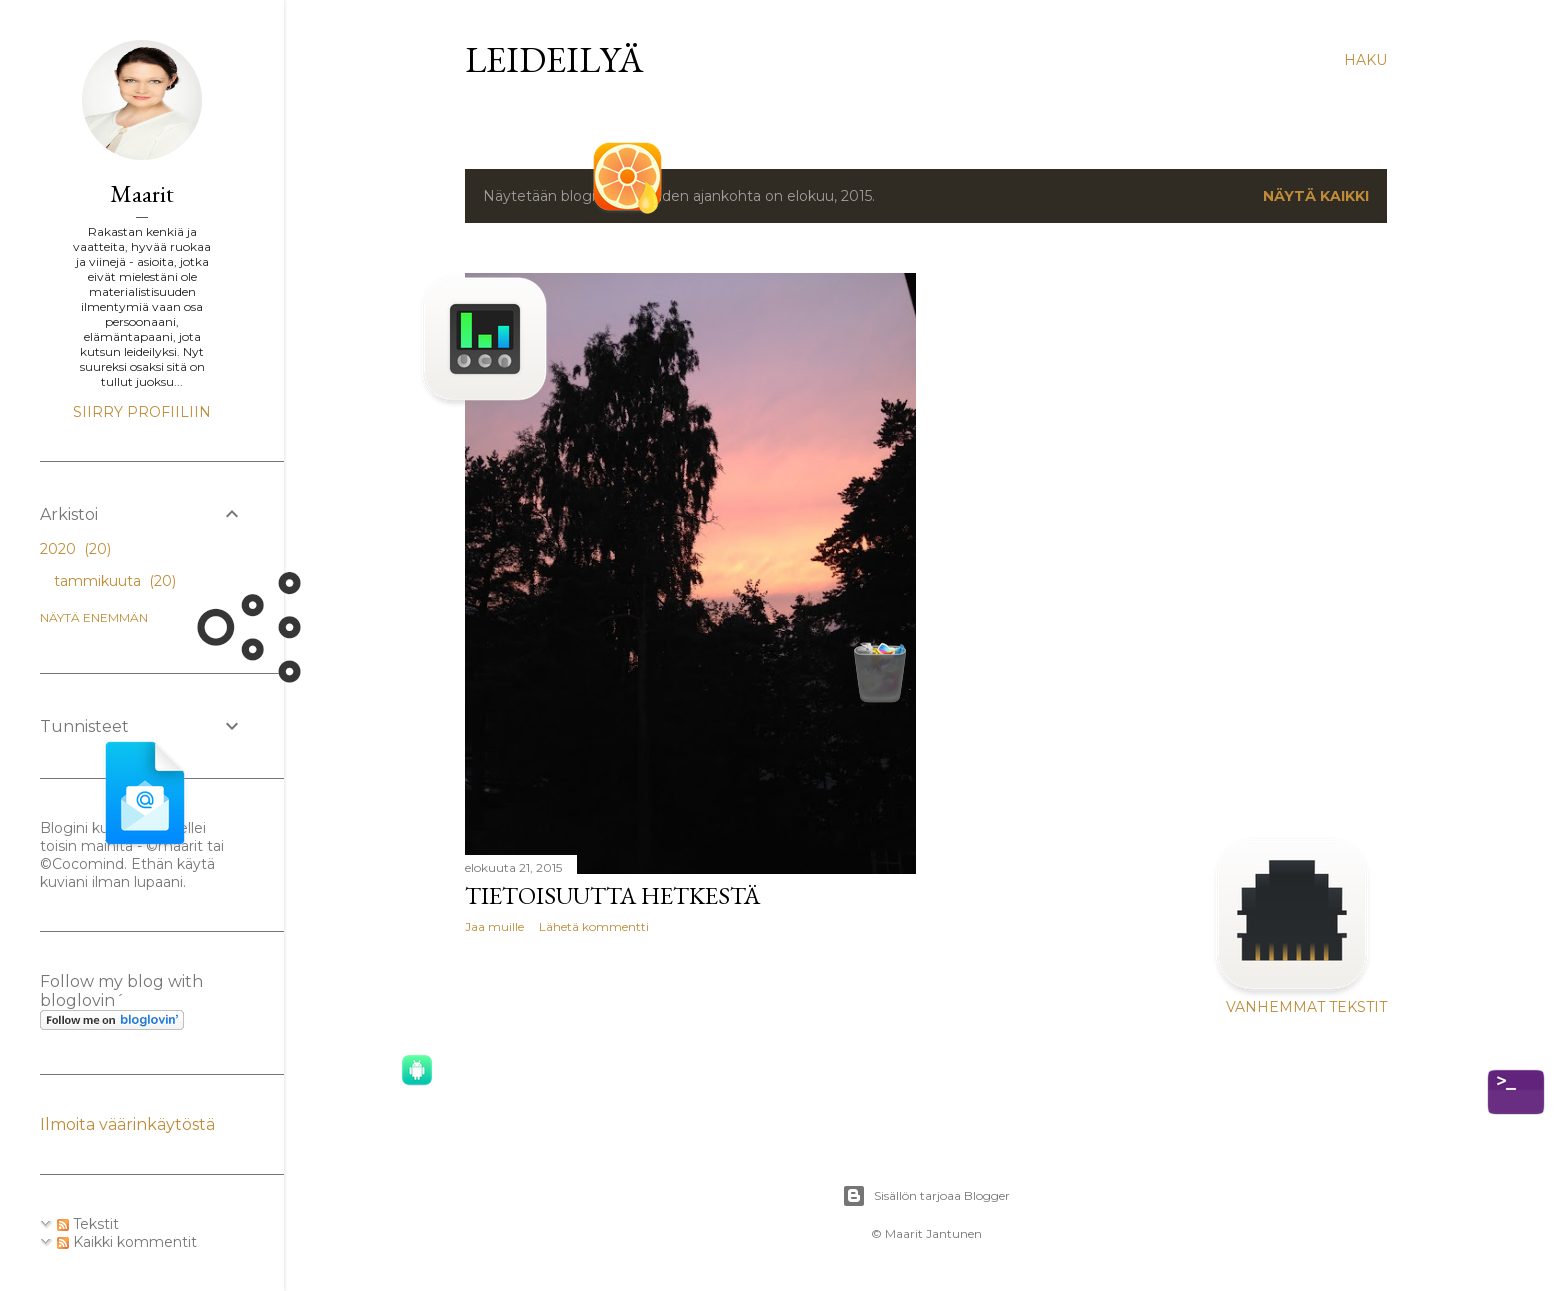 The height and width of the screenshot is (1291, 1568). Describe the element at coordinates (880, 673) in the screenshot. I see `open trash to view deleted files` at that location.